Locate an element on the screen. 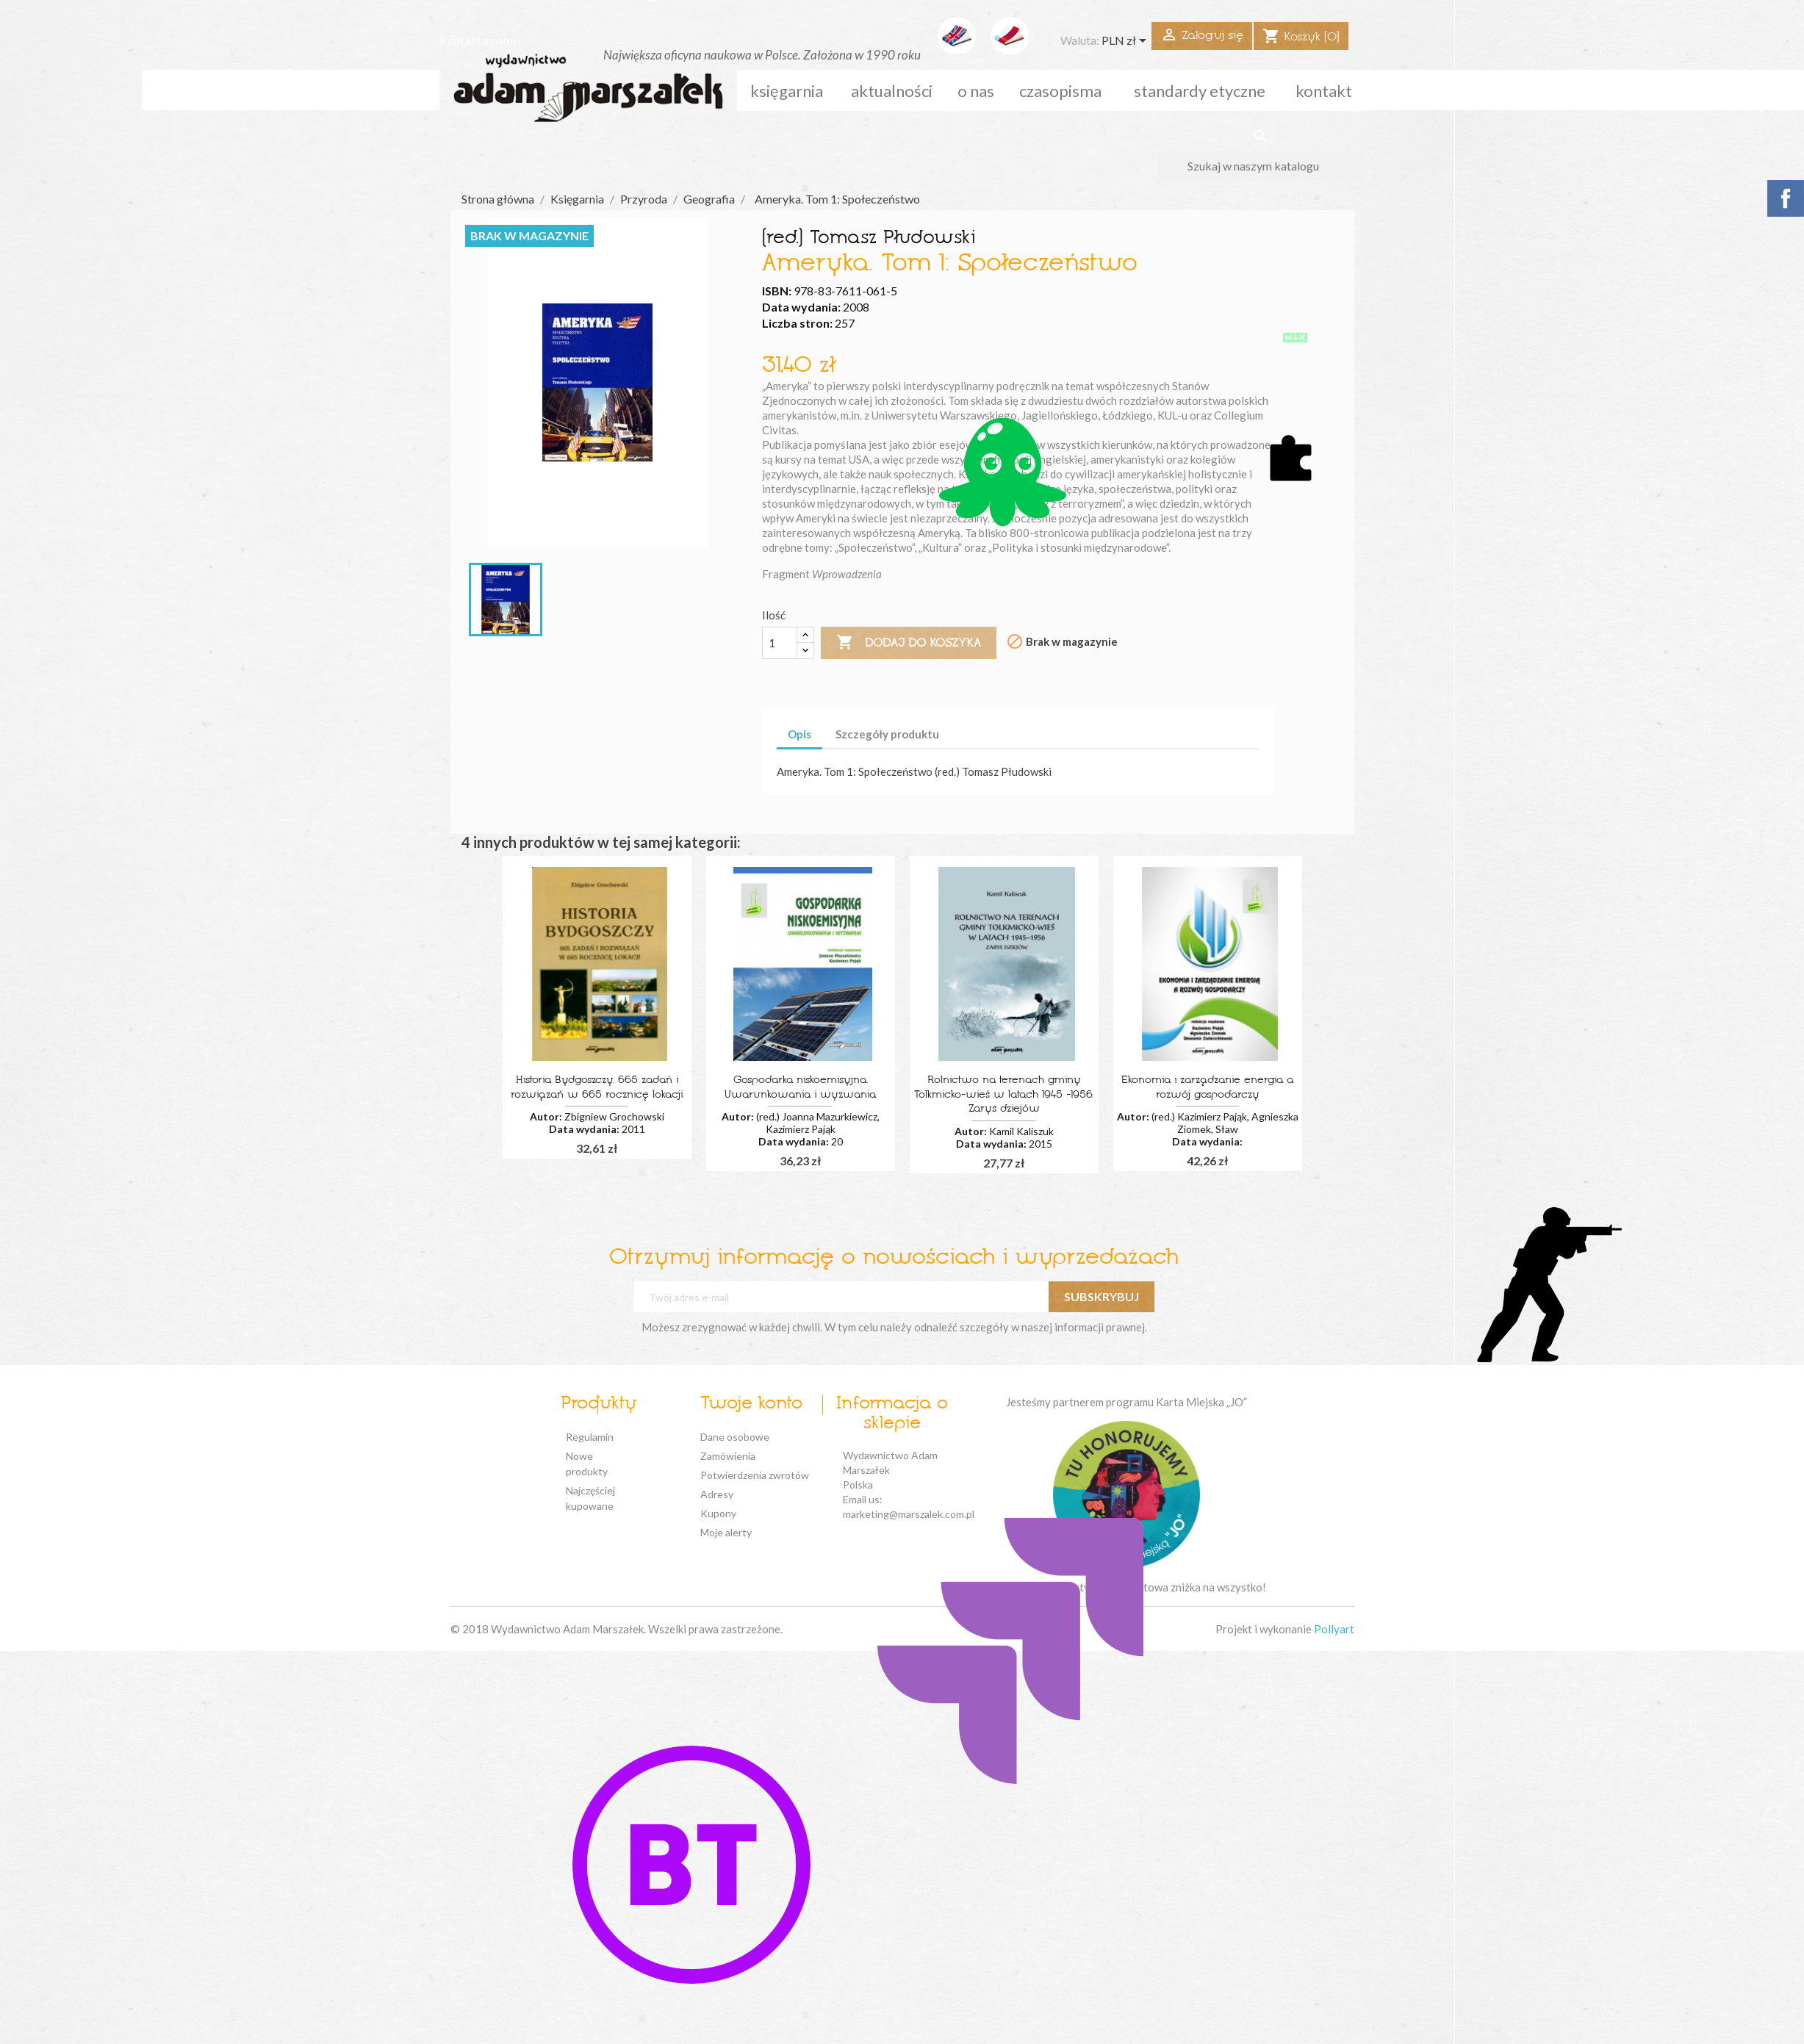 Image resolution: width=1804 pixels, height=2044 pixels. BT (British Telecom) company logo is located at coordinates (691, 1865).